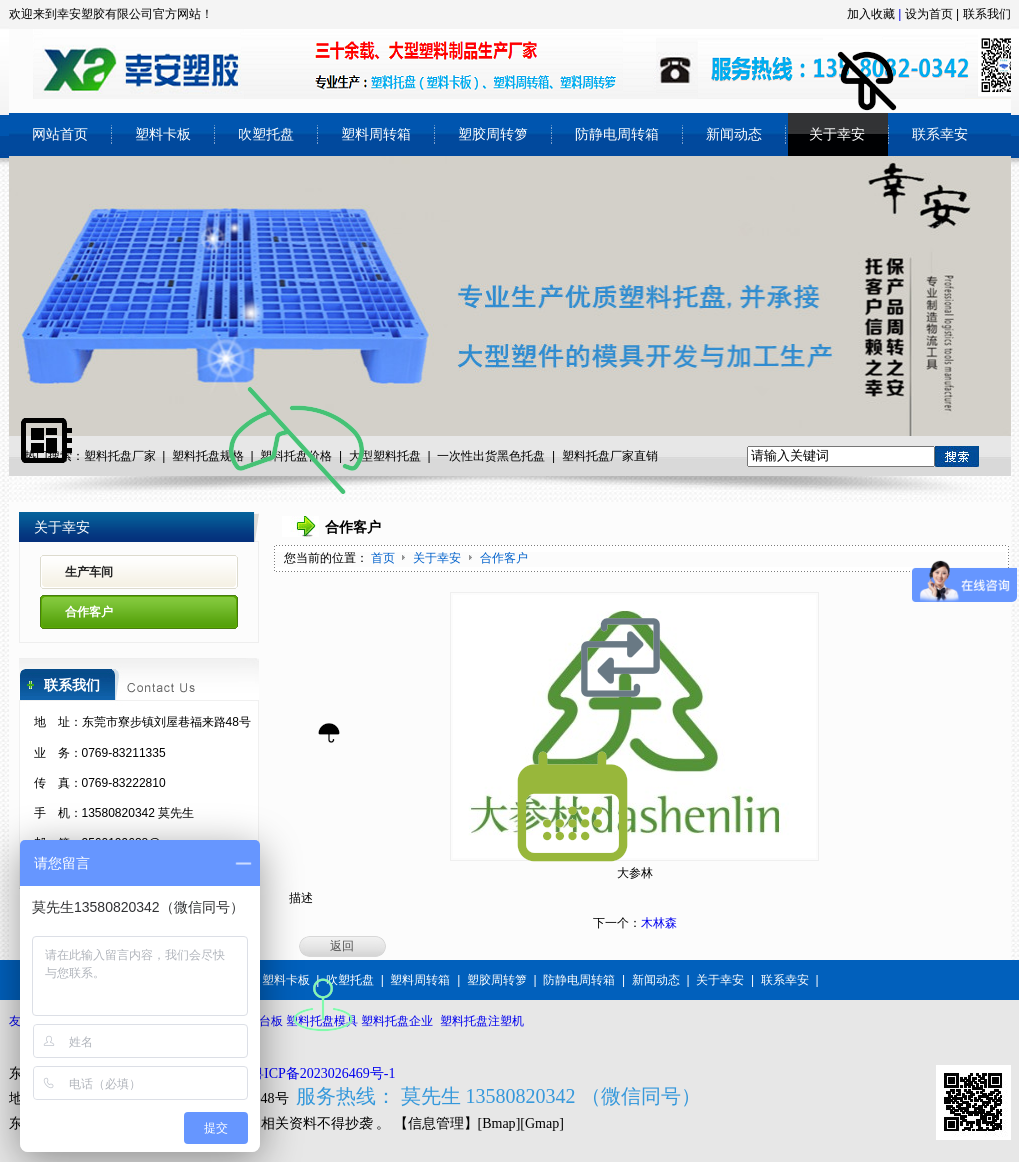 This screenshot has width=1019, height=1162. What do you see at coordinates (323, 1006) in the screenshot?
I see `mark a location on the map` at bounding box center [323, 1006].